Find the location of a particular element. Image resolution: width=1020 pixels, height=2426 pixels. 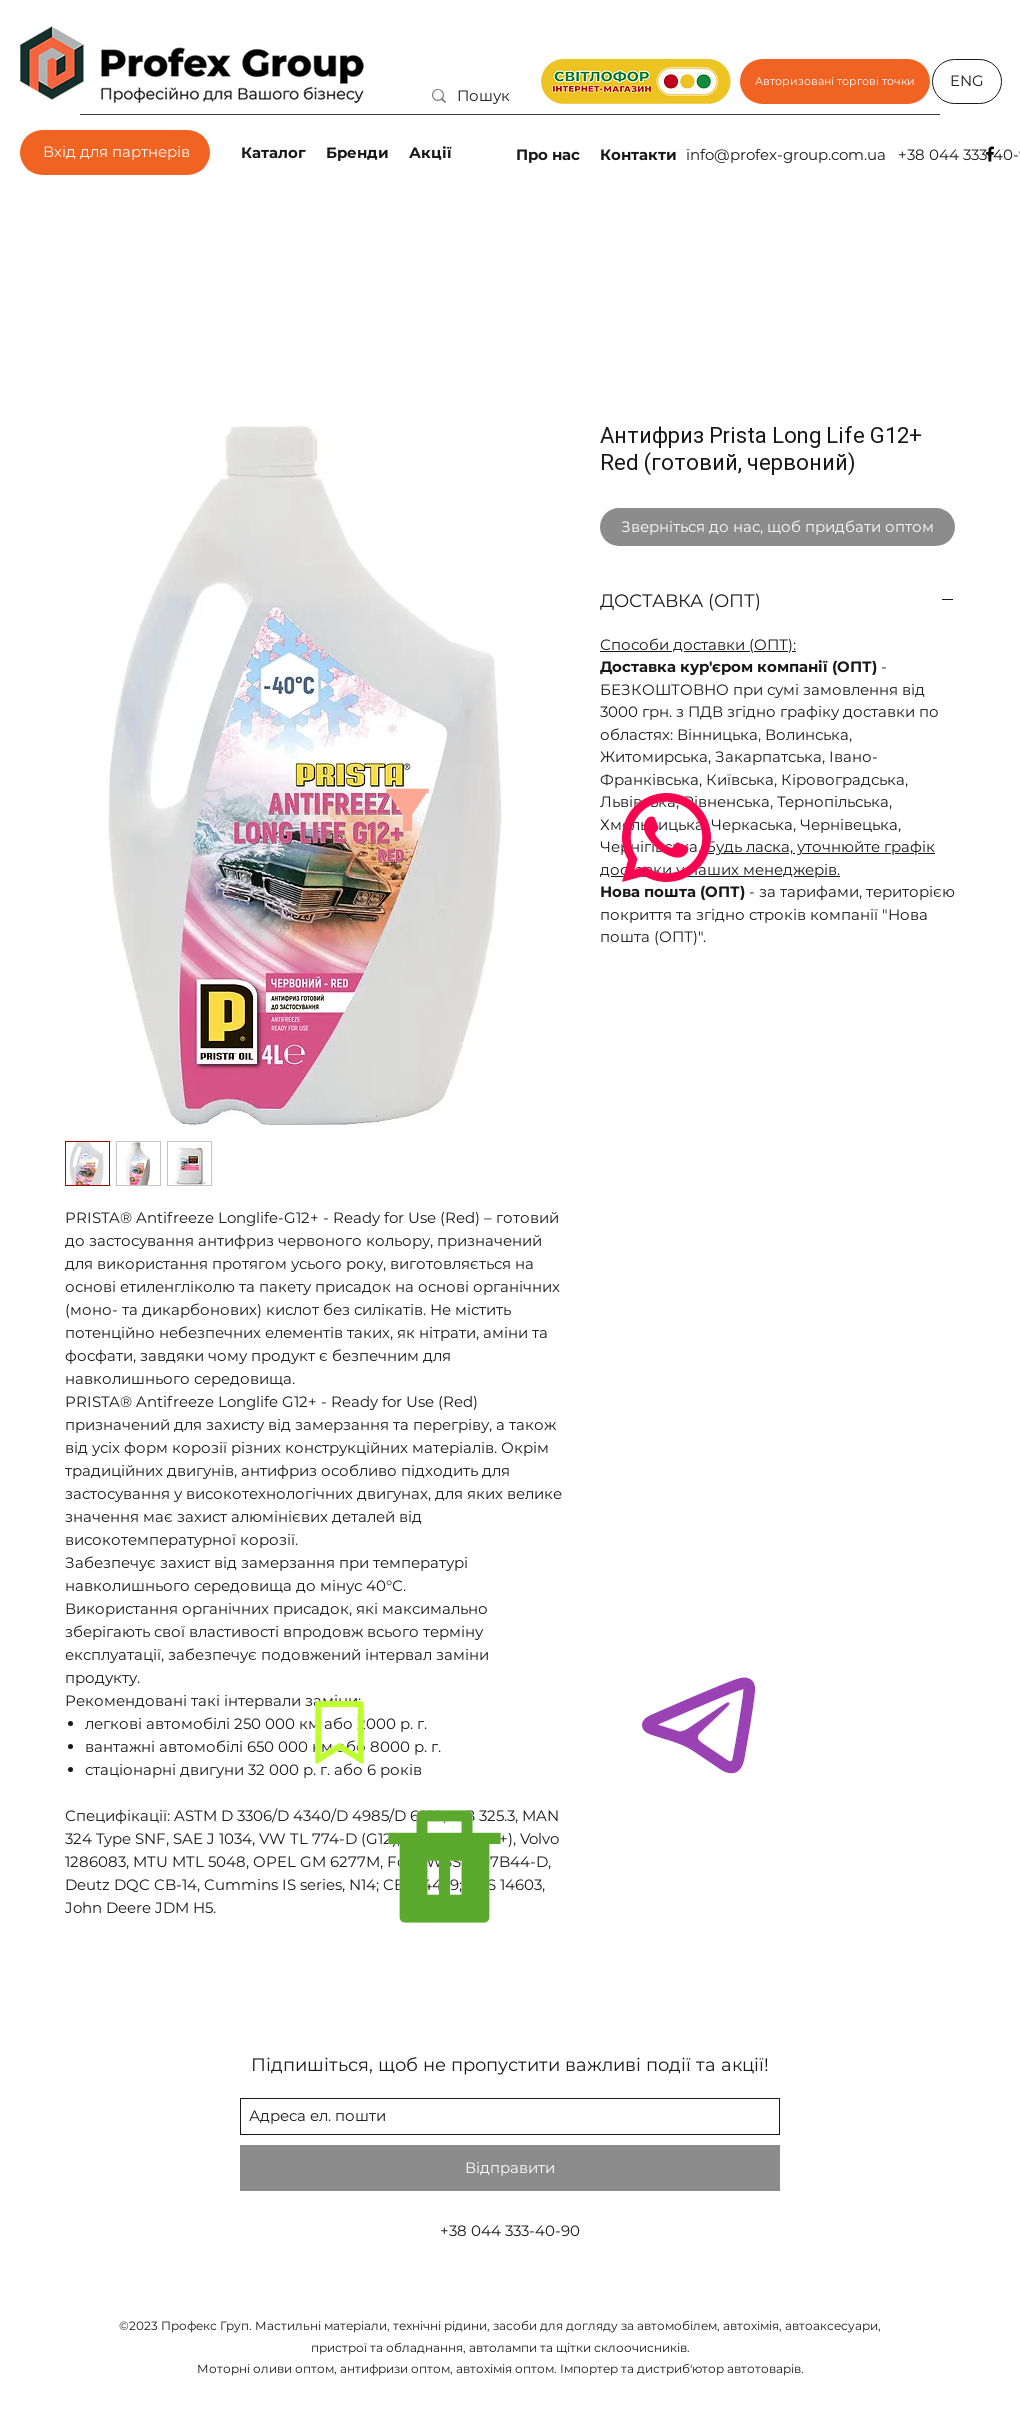

delete selected item is located at coordinates (444, 1866).